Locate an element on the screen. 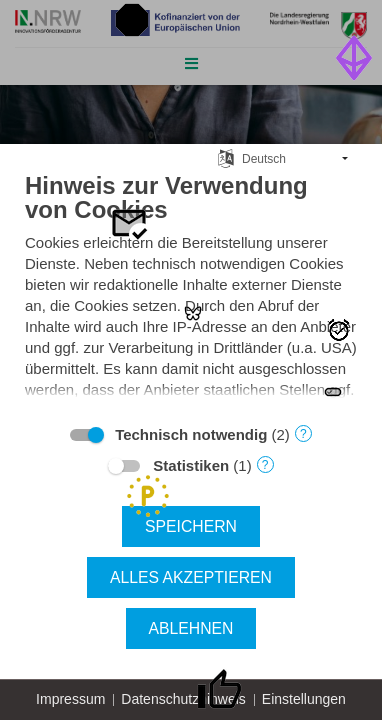 Image resolution: width=382 pixels, height=720 pixels. like or upvote content is located at coordinates (219, 690).